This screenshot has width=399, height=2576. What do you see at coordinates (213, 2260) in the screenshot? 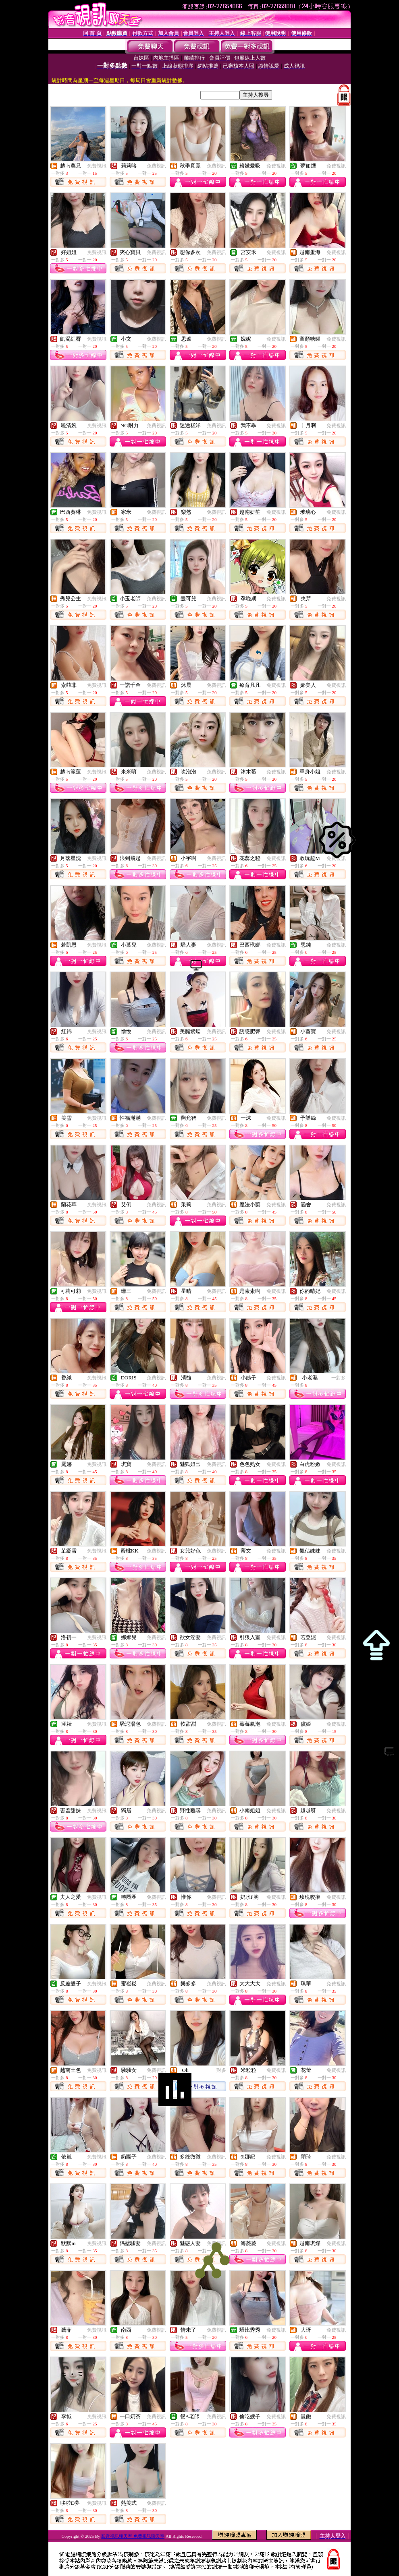
I see `view hierarchical data structure` at bounding box center [213, 2260].